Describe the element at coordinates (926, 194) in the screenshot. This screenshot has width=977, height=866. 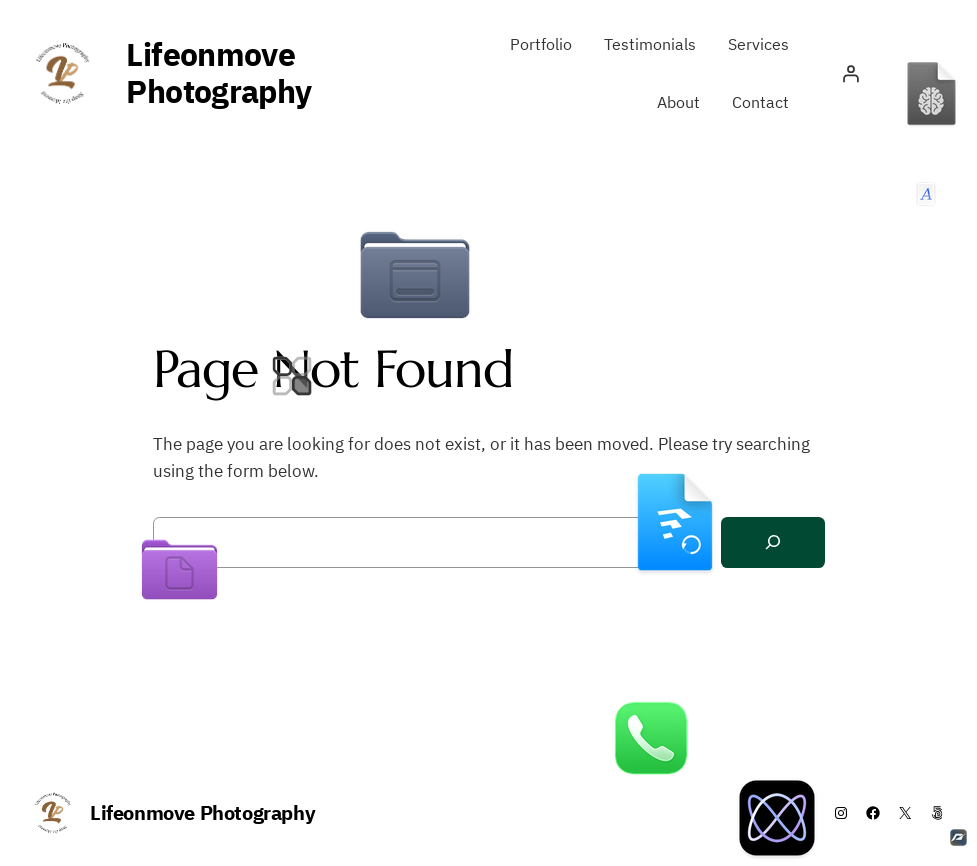
I see `open a font file` at that location.